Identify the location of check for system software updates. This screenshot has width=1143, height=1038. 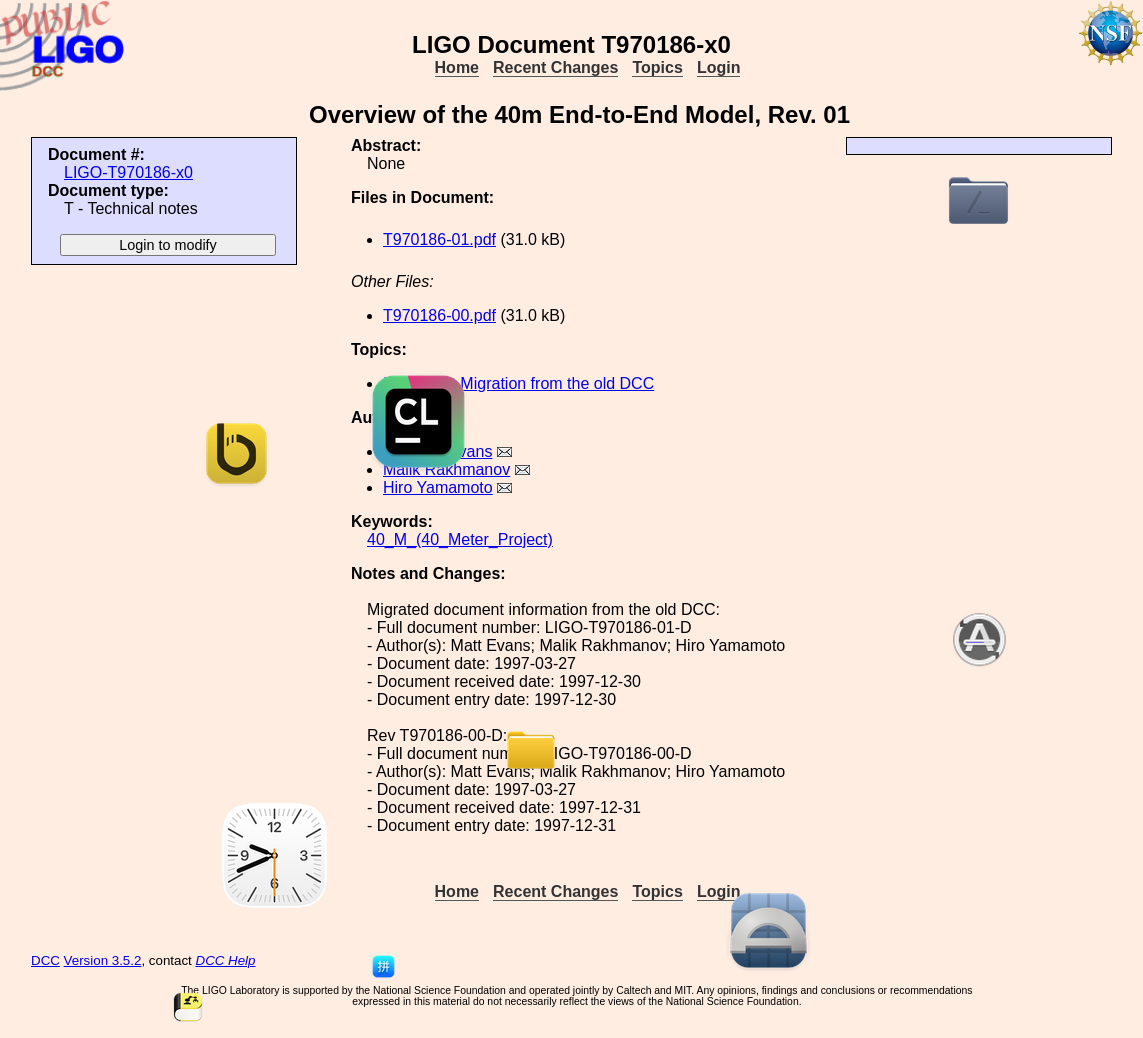
(979, 639).